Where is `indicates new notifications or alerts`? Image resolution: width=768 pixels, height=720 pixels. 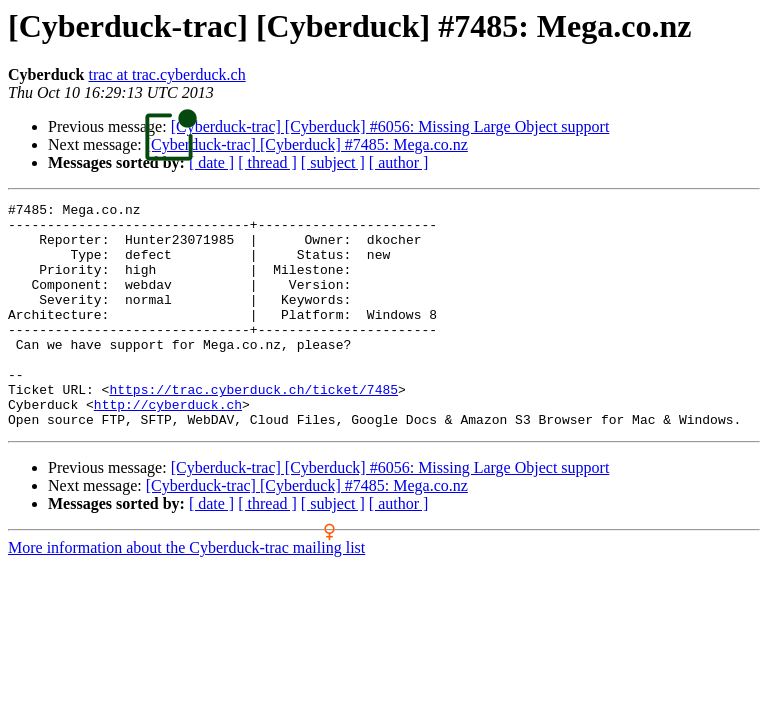
indicates new notifications or alerts is located at coordinates (170, 136).